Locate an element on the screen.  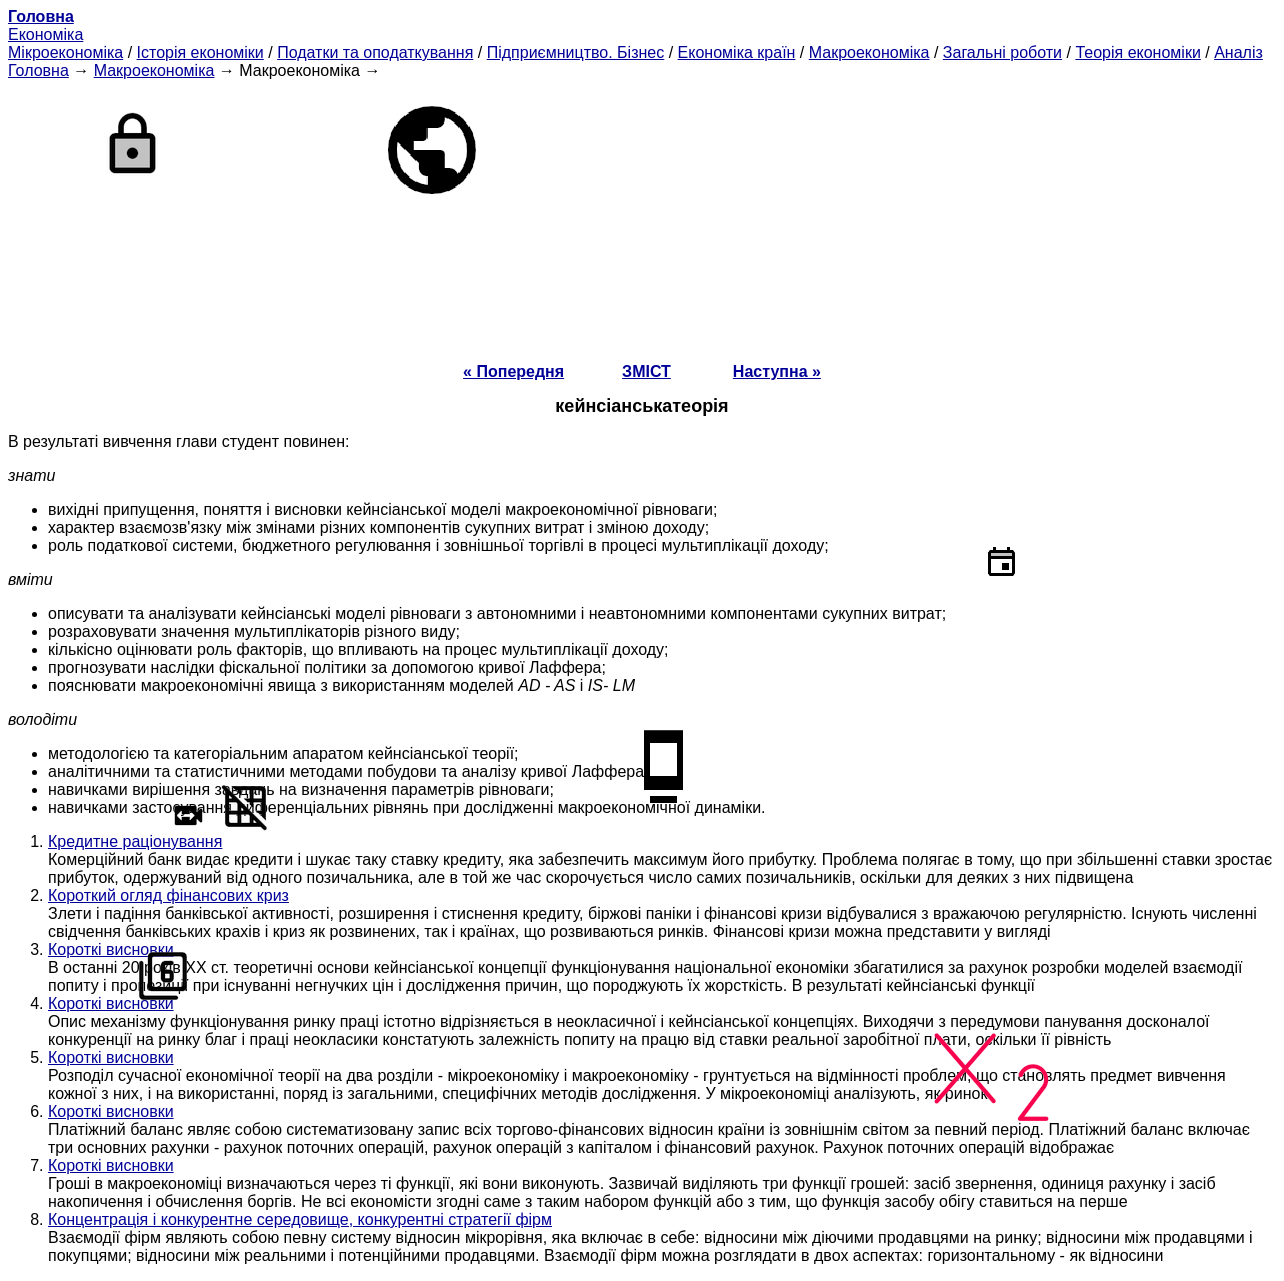
disable grid view is located at coordinates (245, 806).